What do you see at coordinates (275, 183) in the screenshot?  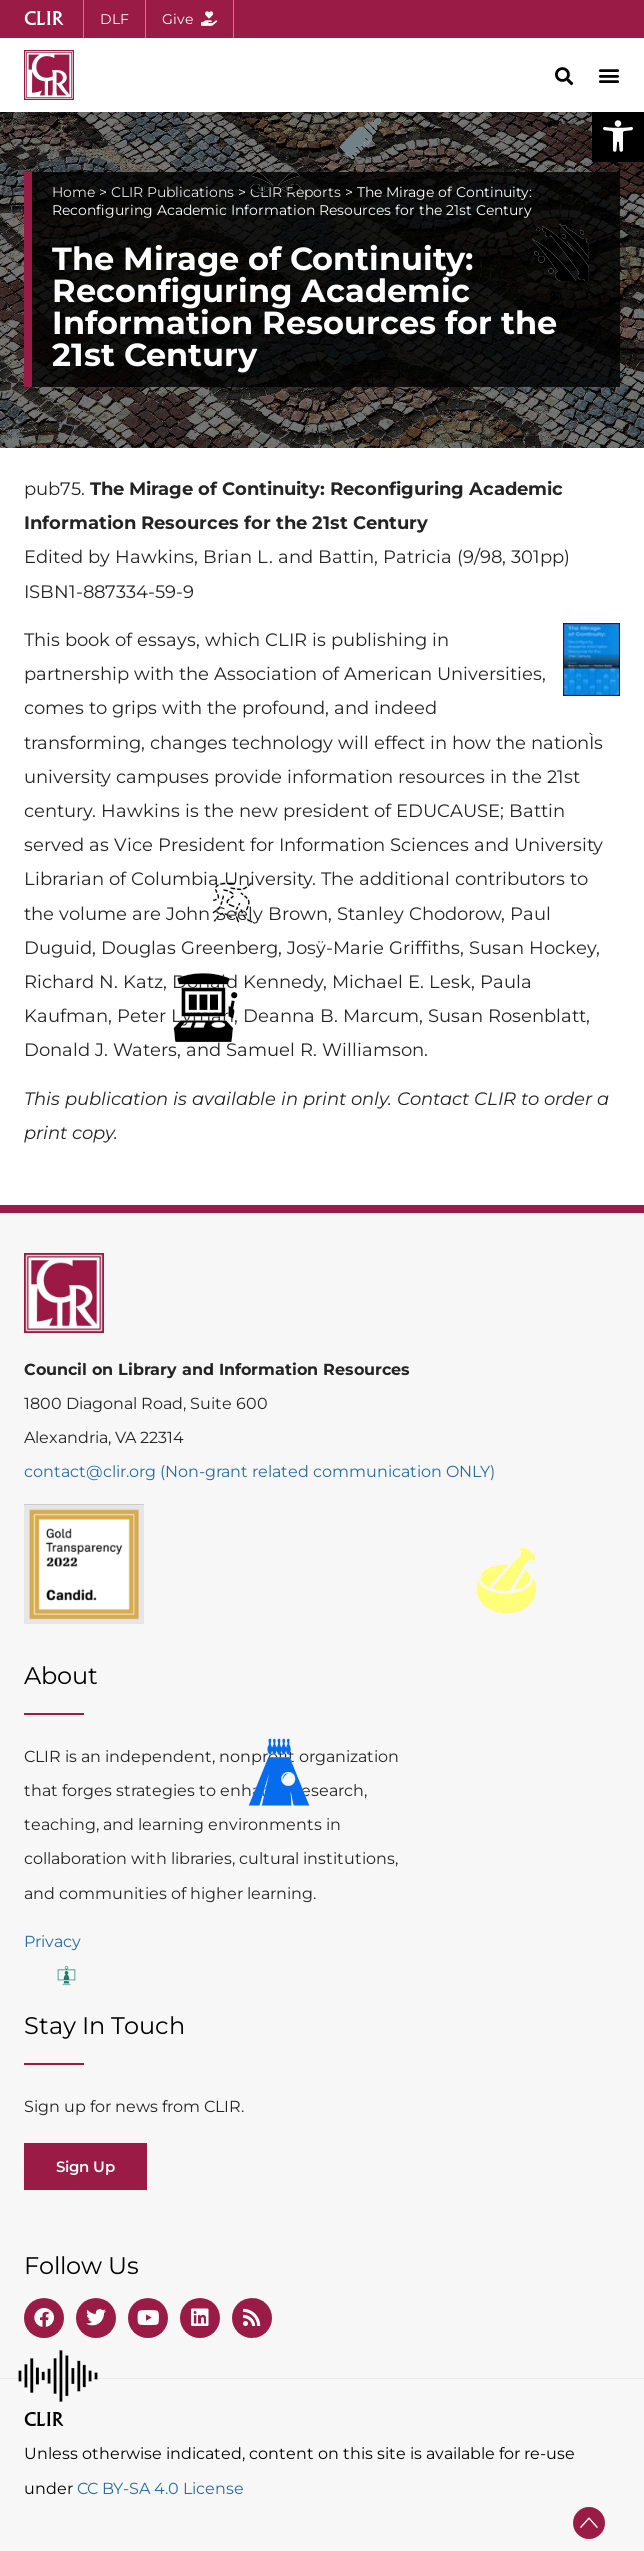 I see `indicates an angry or hostile character state` at bounding box center [275, 183].